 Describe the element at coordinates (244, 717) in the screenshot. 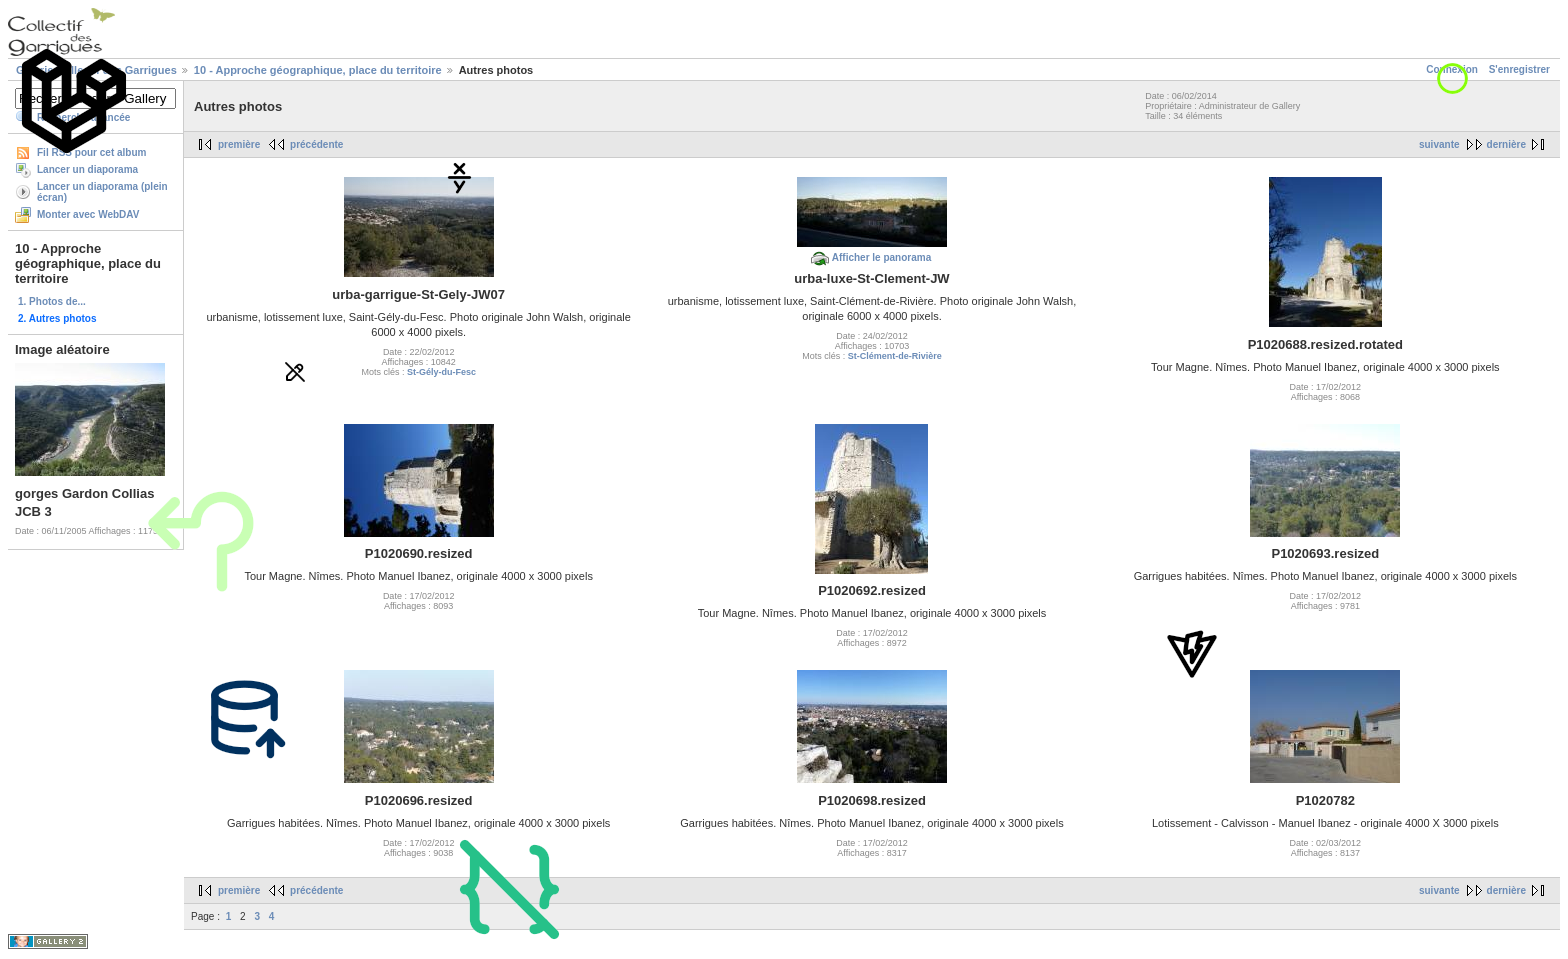

I see `import data into database` at that location.